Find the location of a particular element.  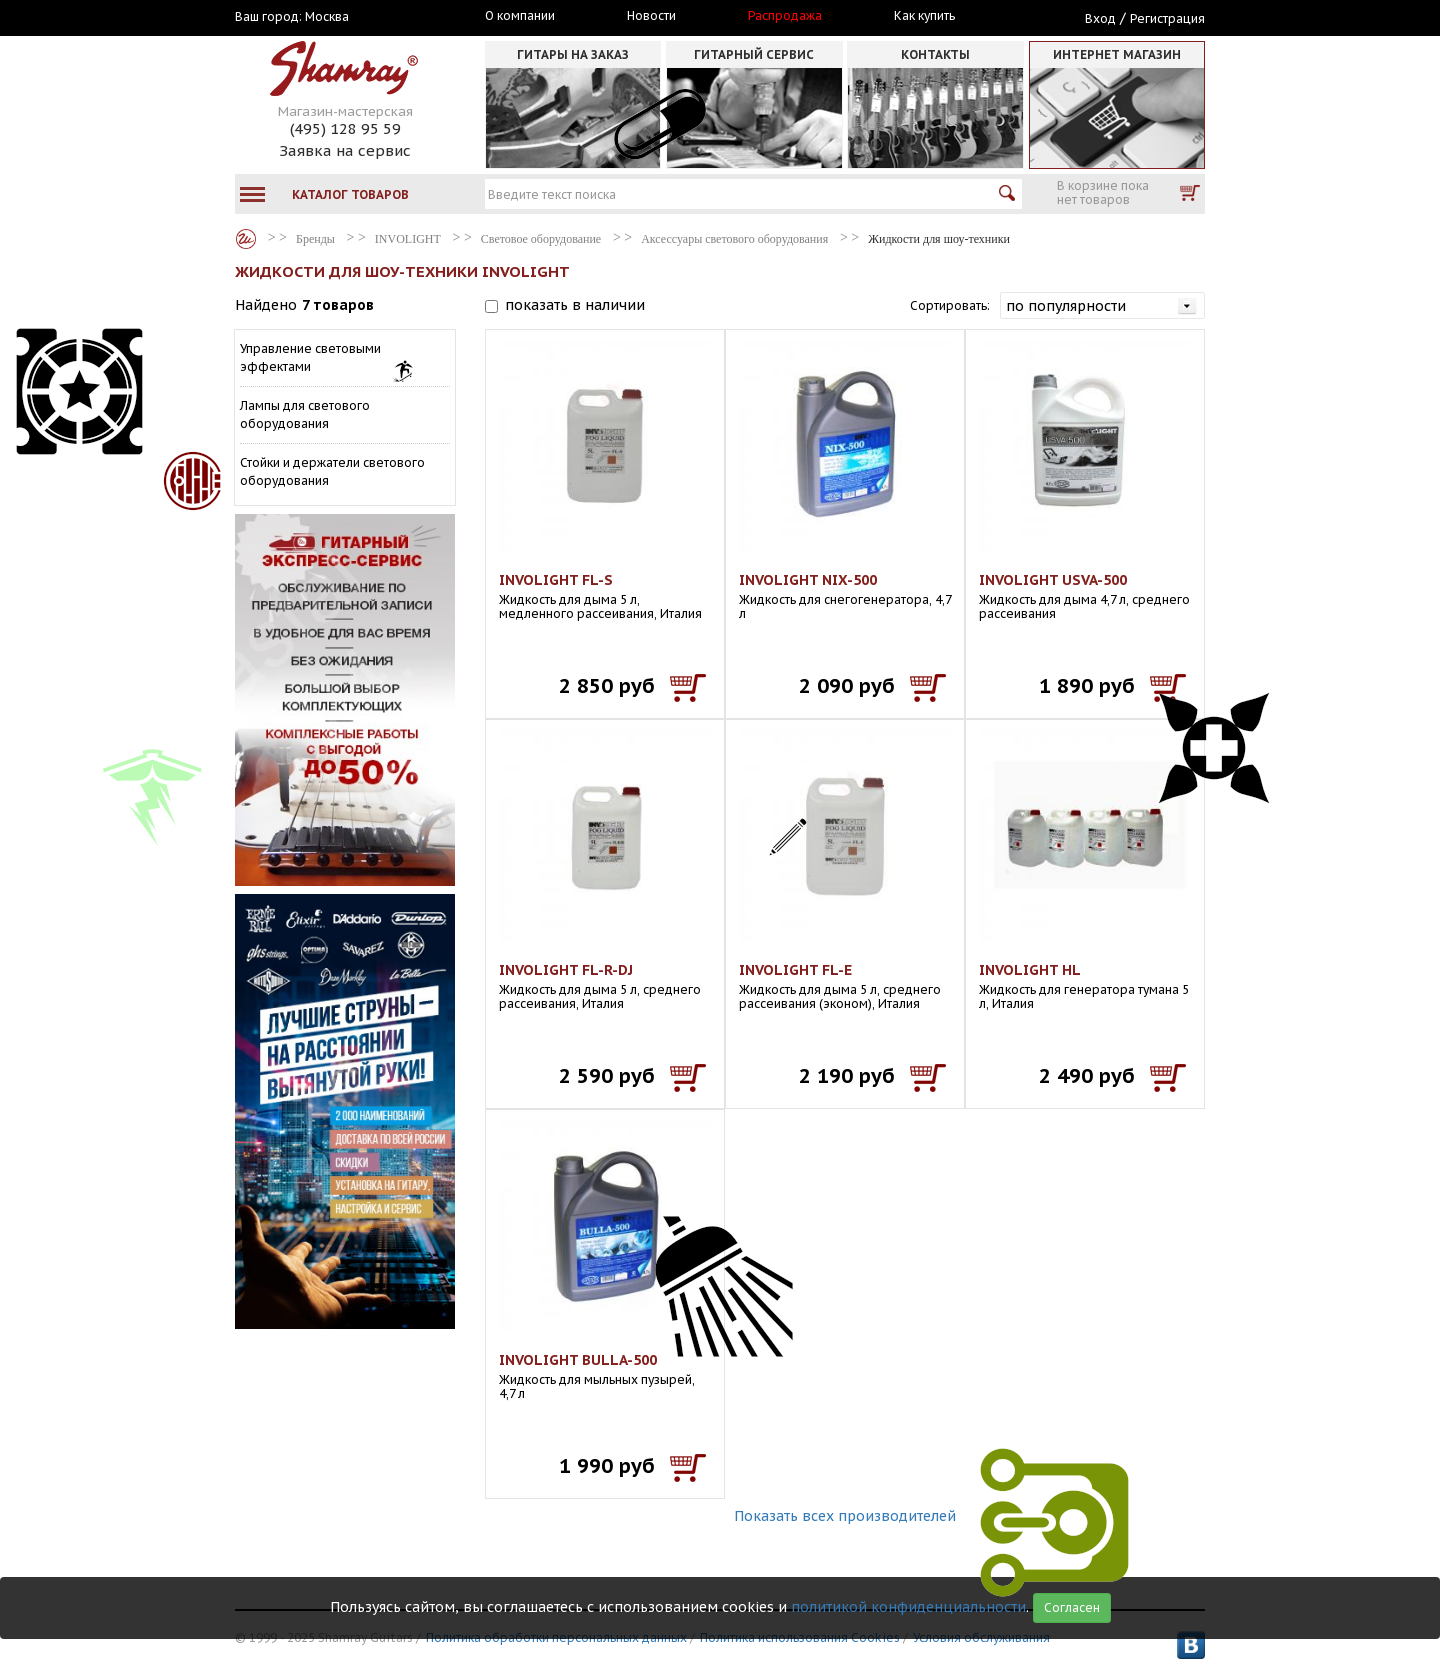

access spell book or magic abilities is located at coordinates (152, 796).